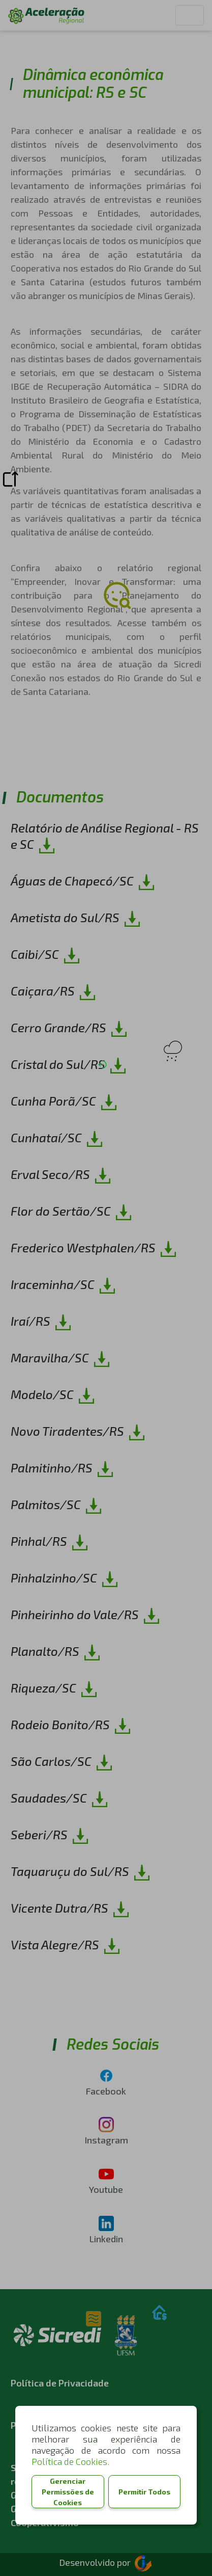 The height and width of the screenshot is (2576, 212). Describe the element at coordinates (10, 479) in the screenshot. I see `auto-fit content to top edge` at that location.